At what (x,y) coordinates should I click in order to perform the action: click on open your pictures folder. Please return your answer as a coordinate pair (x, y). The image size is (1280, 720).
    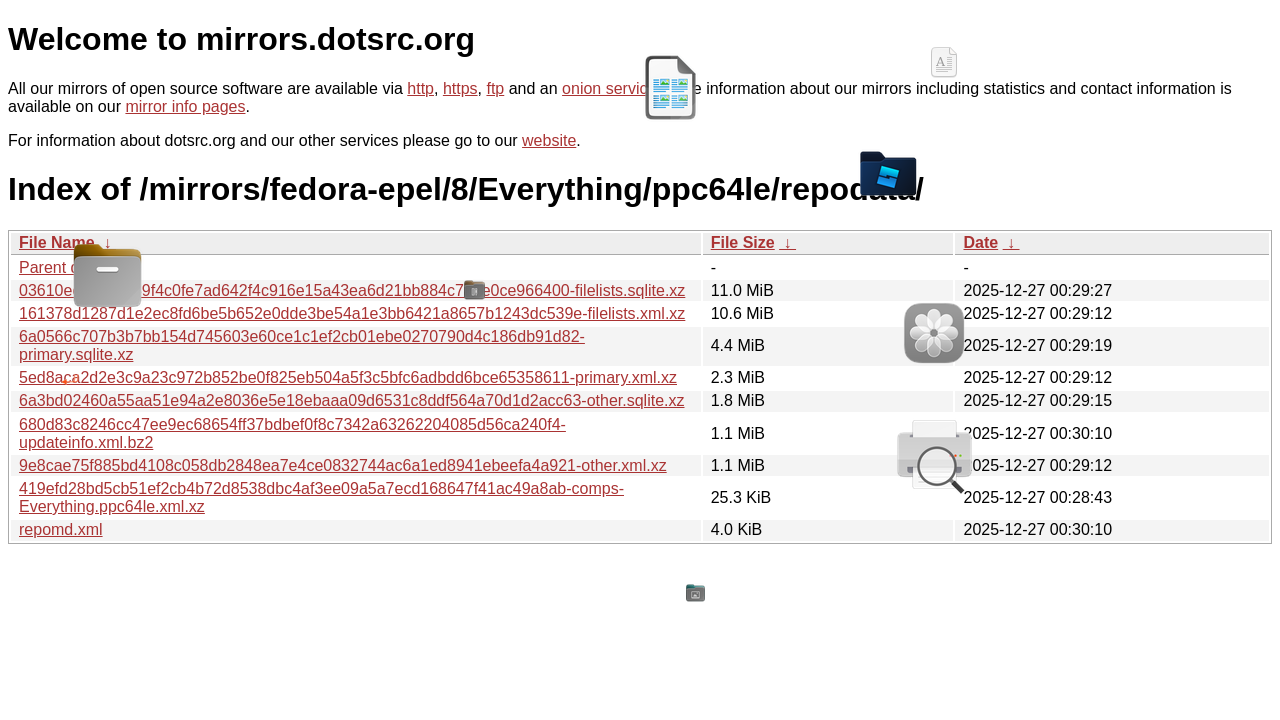
    Looking at the image, I should click on (695, 592).